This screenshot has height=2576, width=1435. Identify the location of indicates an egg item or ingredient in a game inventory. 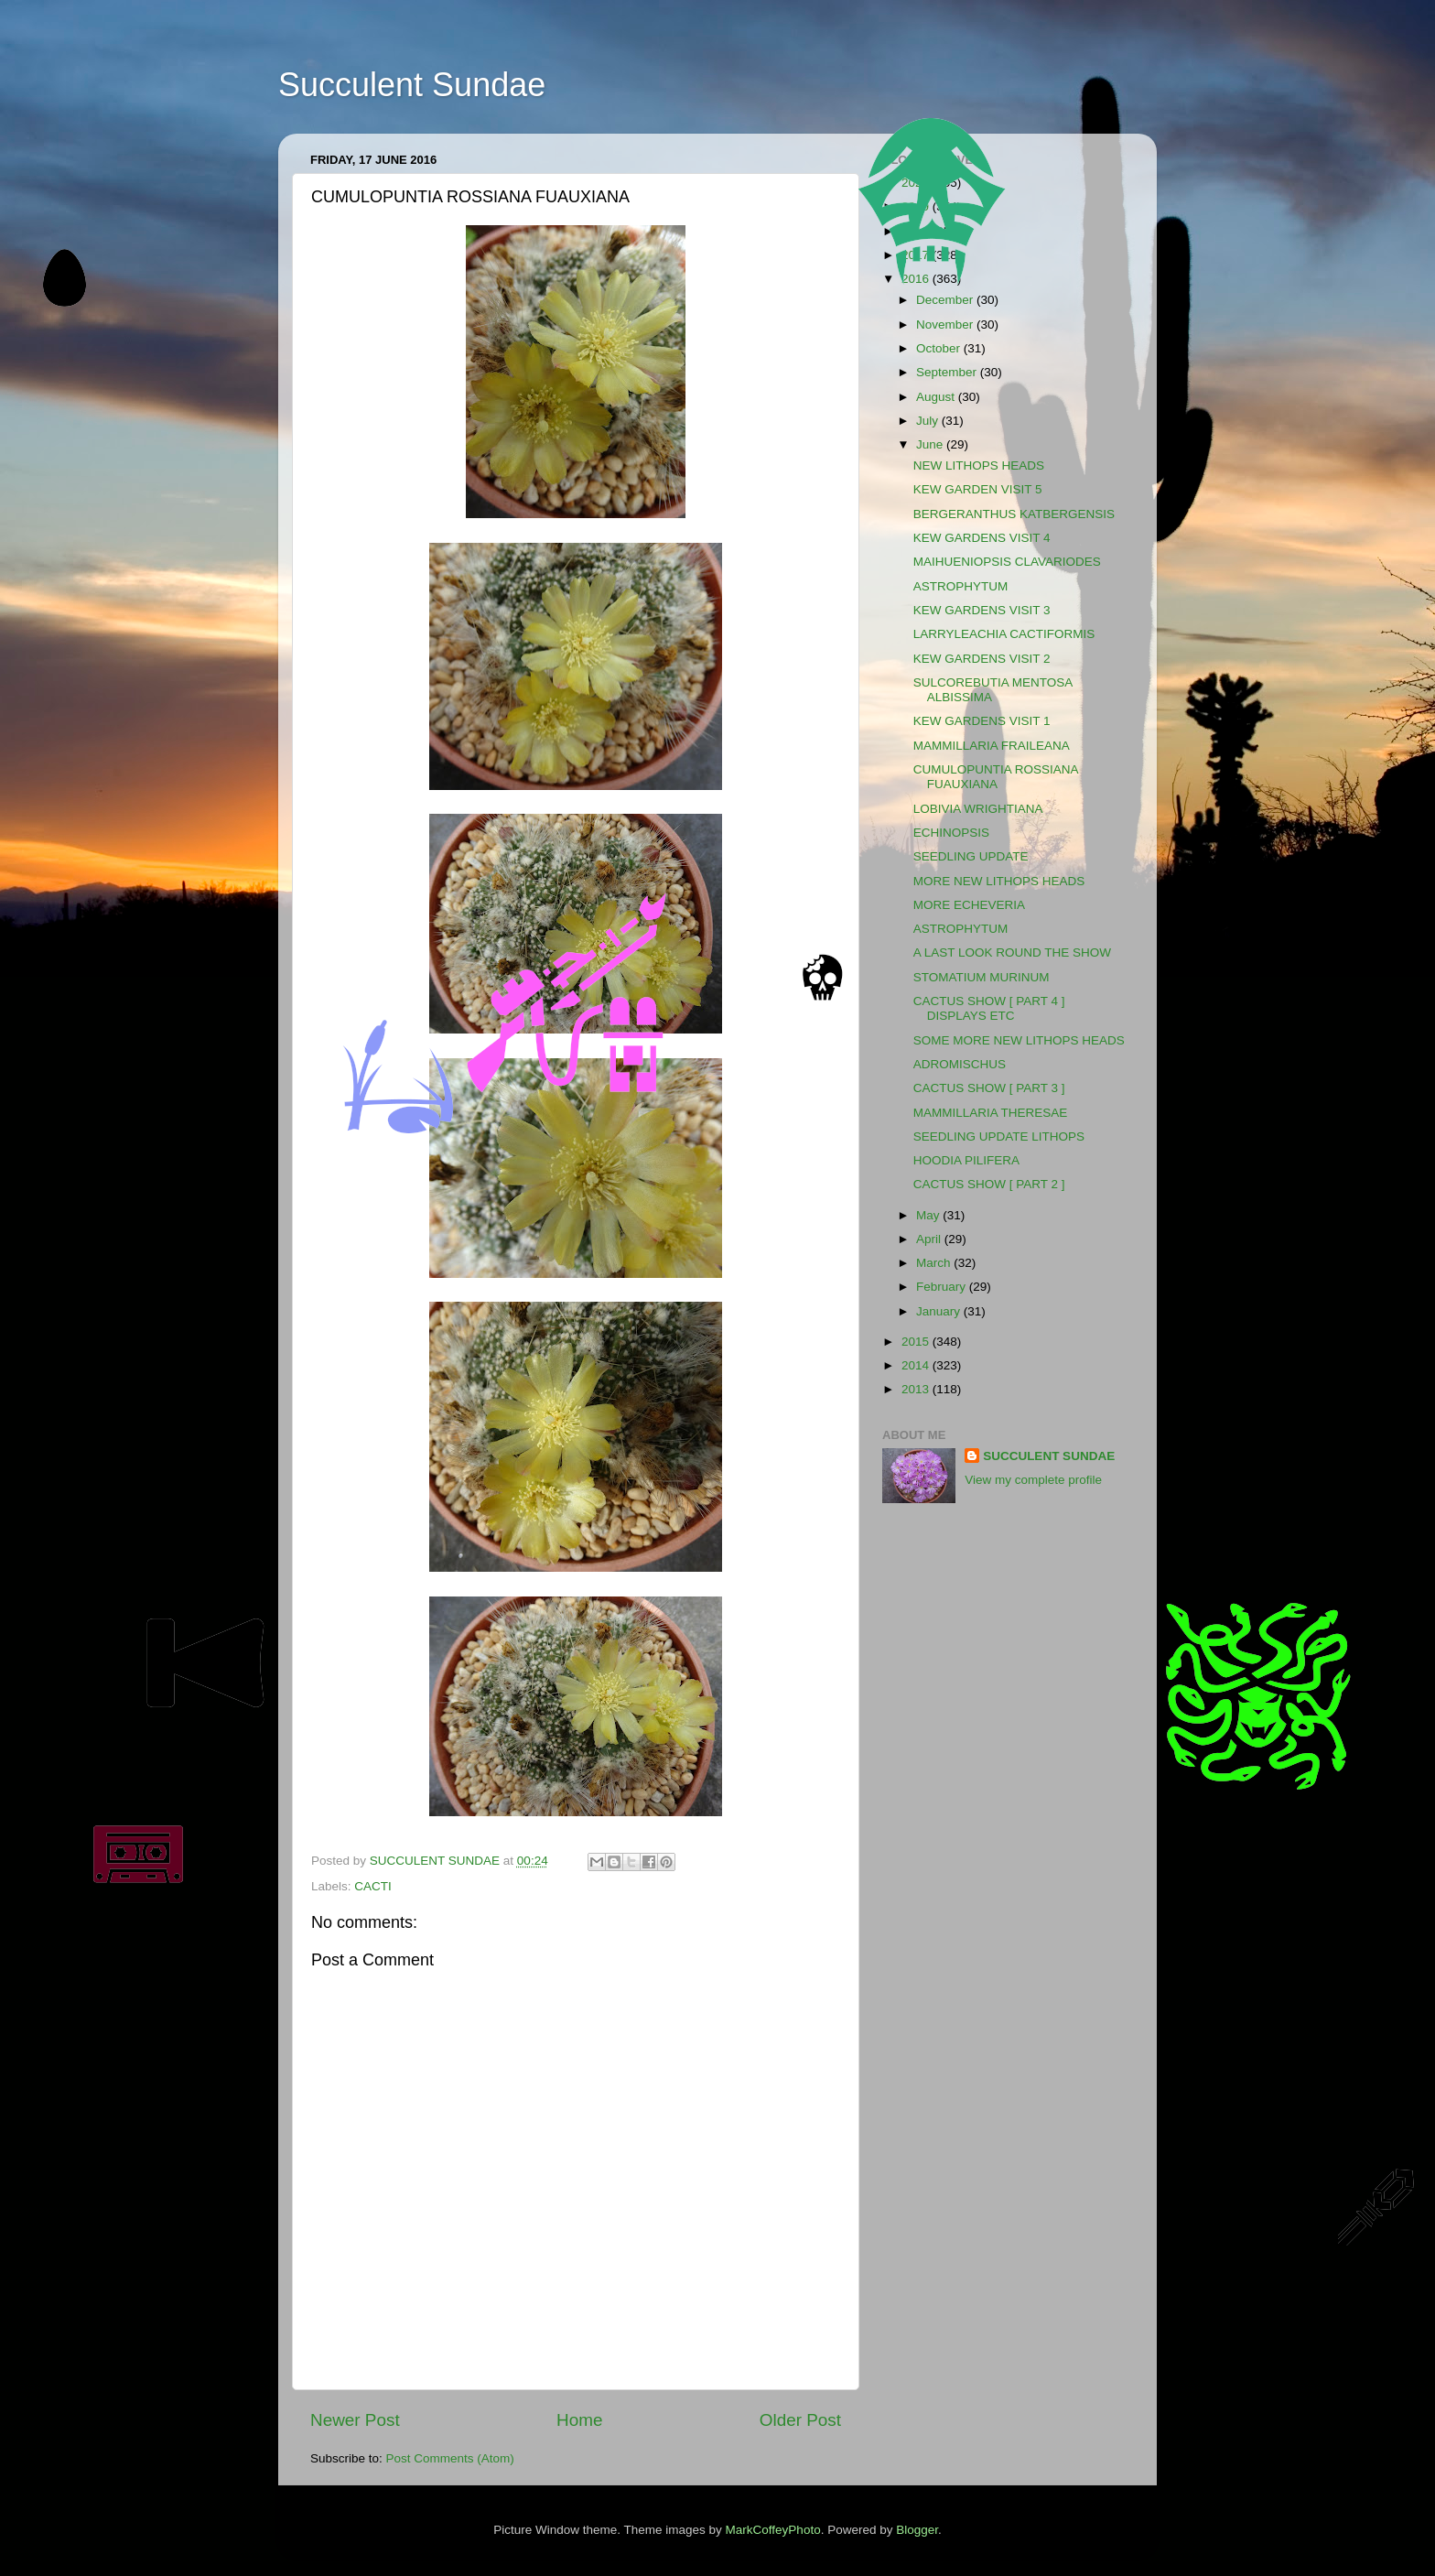
(64, 277).